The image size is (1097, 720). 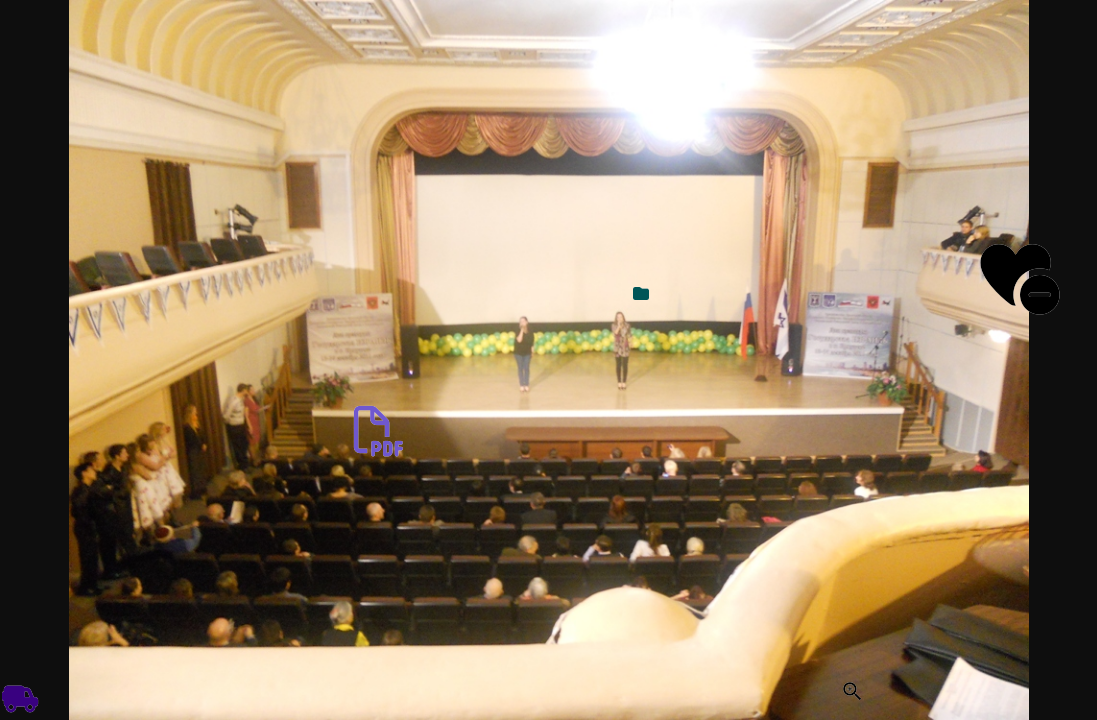 What do you see at coordinates (377, 429) in the screenshot?
I see `view or open a PDF document` at bounding box center [377, 429].